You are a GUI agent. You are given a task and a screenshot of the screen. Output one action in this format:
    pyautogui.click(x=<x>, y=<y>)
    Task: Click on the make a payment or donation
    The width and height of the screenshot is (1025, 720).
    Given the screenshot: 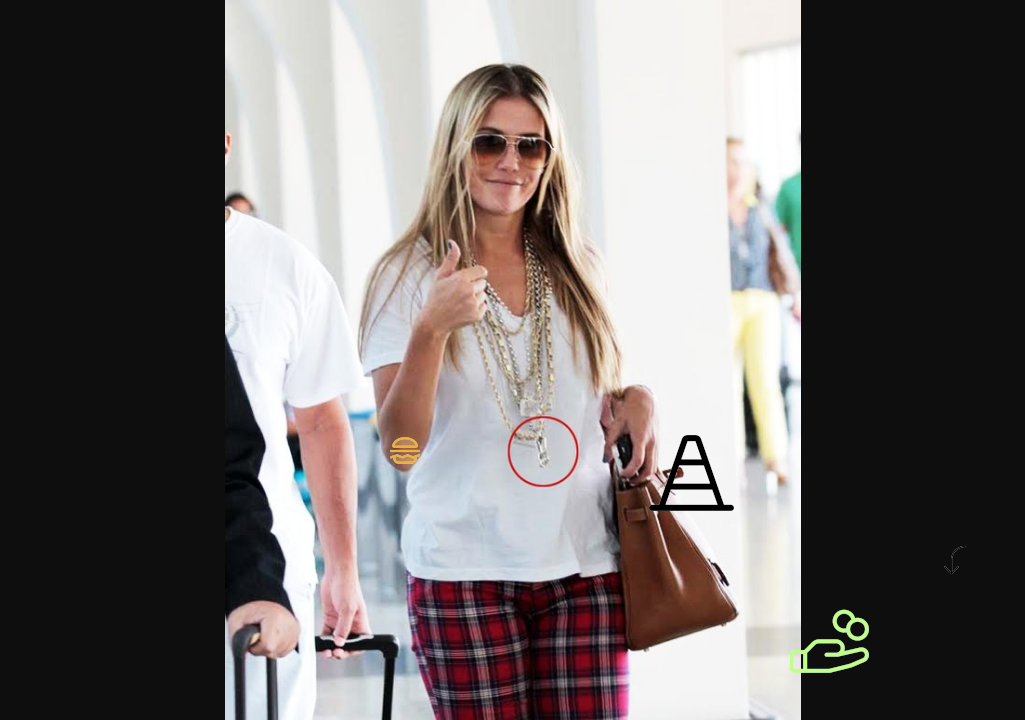 What is the action you would take?
    pyautogui.click(x=832, y=644)
    